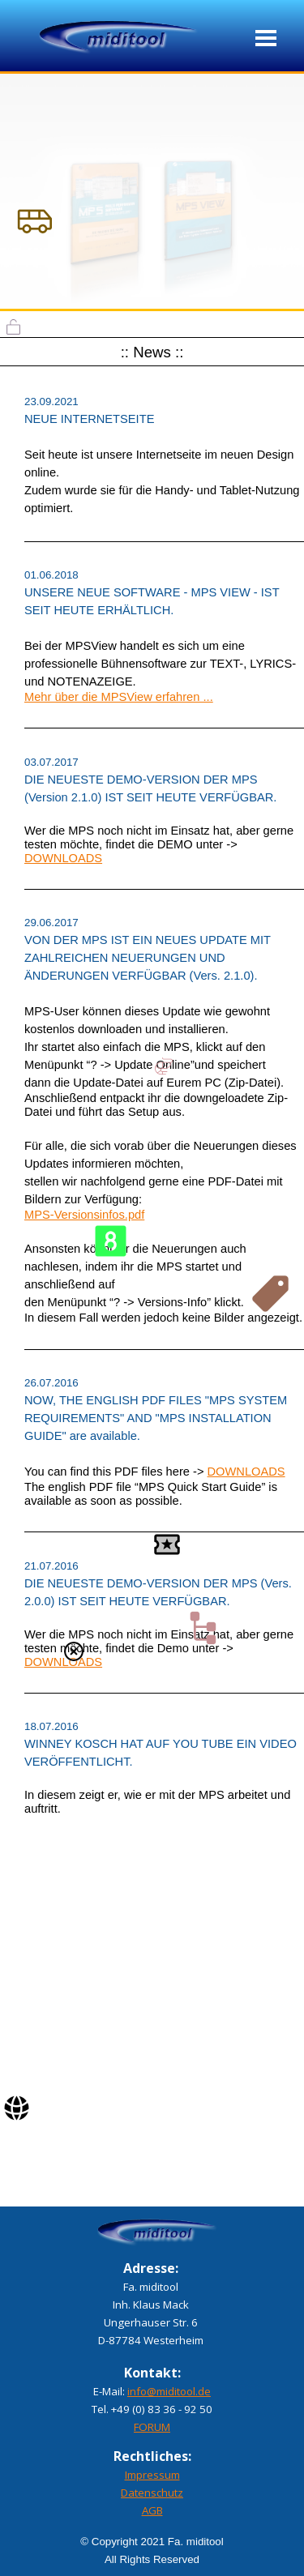 Image resolution: width=304 pixels, height=2576 pixels. What do you see at coordinates (164, 1066) in the screenshot?
I see `select shrimp or seafood dietary preference` at bounding box center [164, 1066].